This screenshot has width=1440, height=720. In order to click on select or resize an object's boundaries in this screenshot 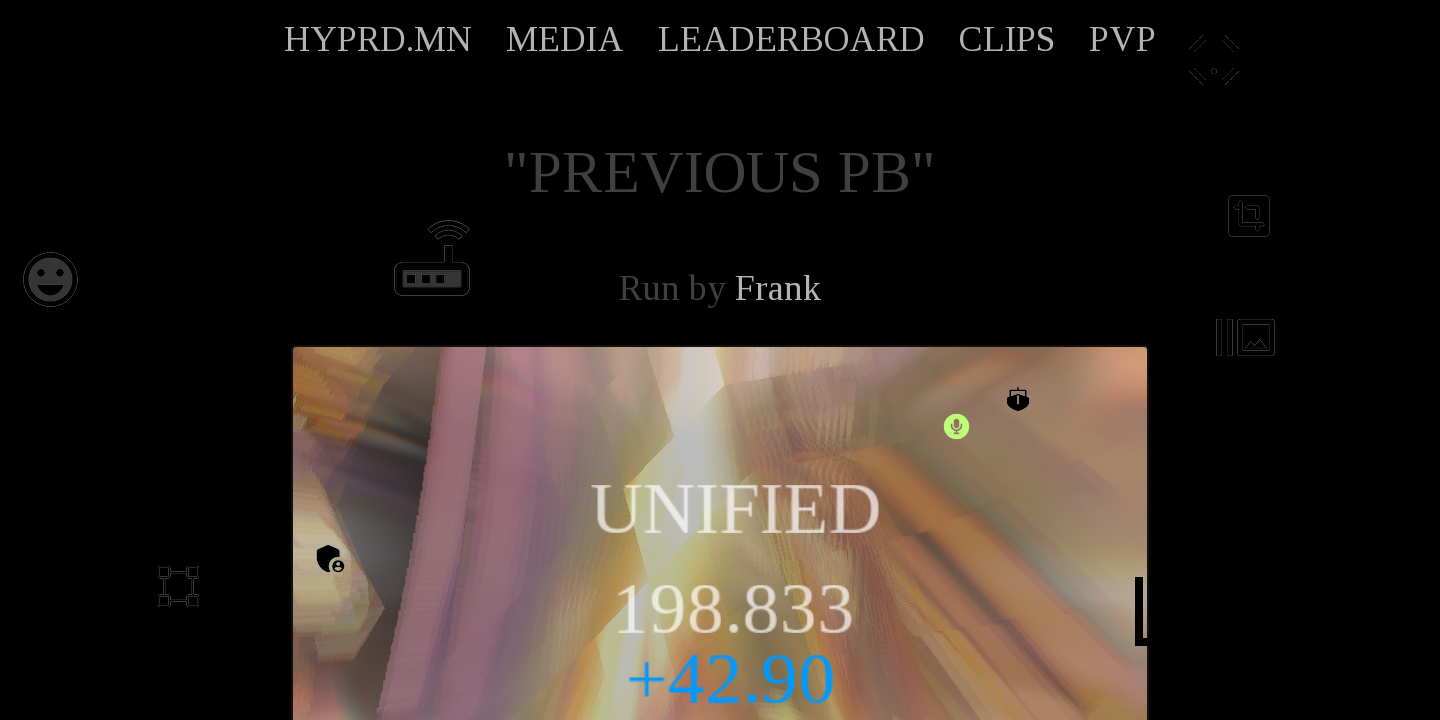, I will do `click(178, 586)`.